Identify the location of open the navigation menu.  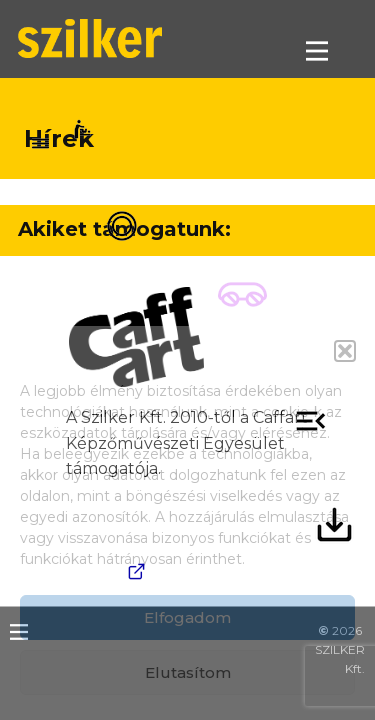
(311, 421).